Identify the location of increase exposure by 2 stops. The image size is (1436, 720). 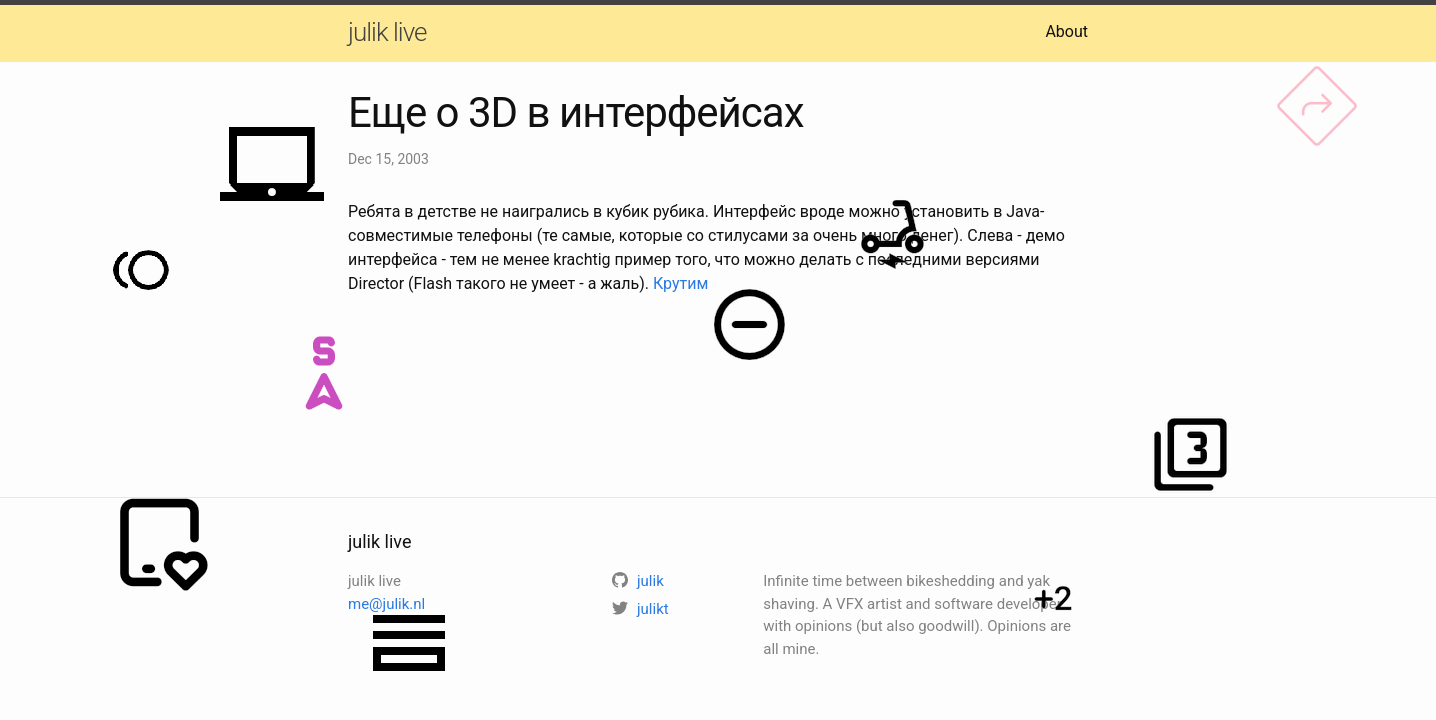
(1053, 599).